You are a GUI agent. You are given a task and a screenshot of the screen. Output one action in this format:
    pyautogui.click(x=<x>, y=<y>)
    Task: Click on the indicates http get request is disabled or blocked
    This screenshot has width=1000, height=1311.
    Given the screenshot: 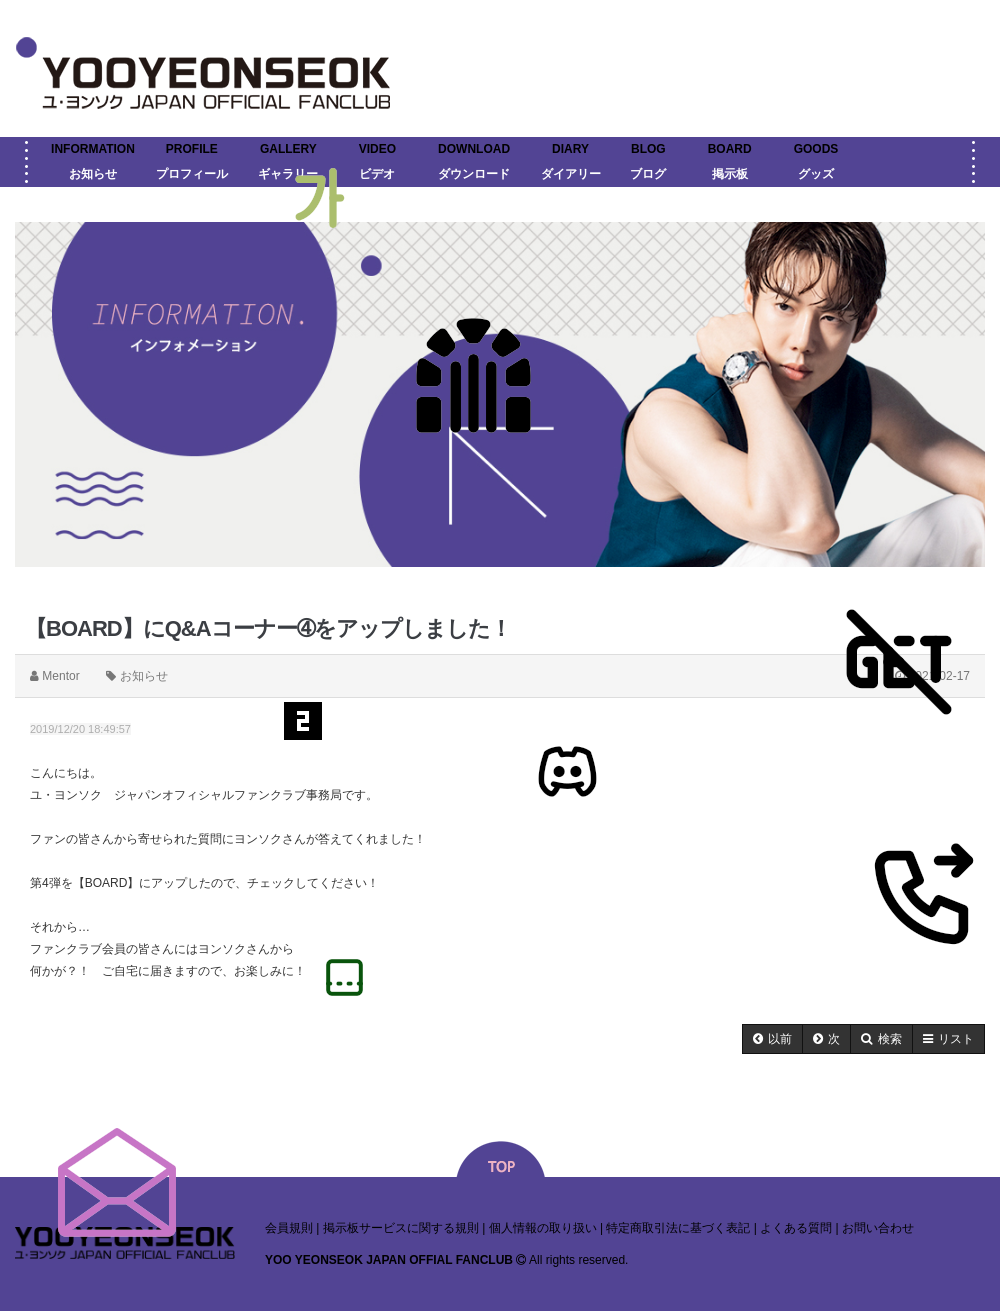 What is the action you would take?
    pyautogui.click(x=899, y=662)
    